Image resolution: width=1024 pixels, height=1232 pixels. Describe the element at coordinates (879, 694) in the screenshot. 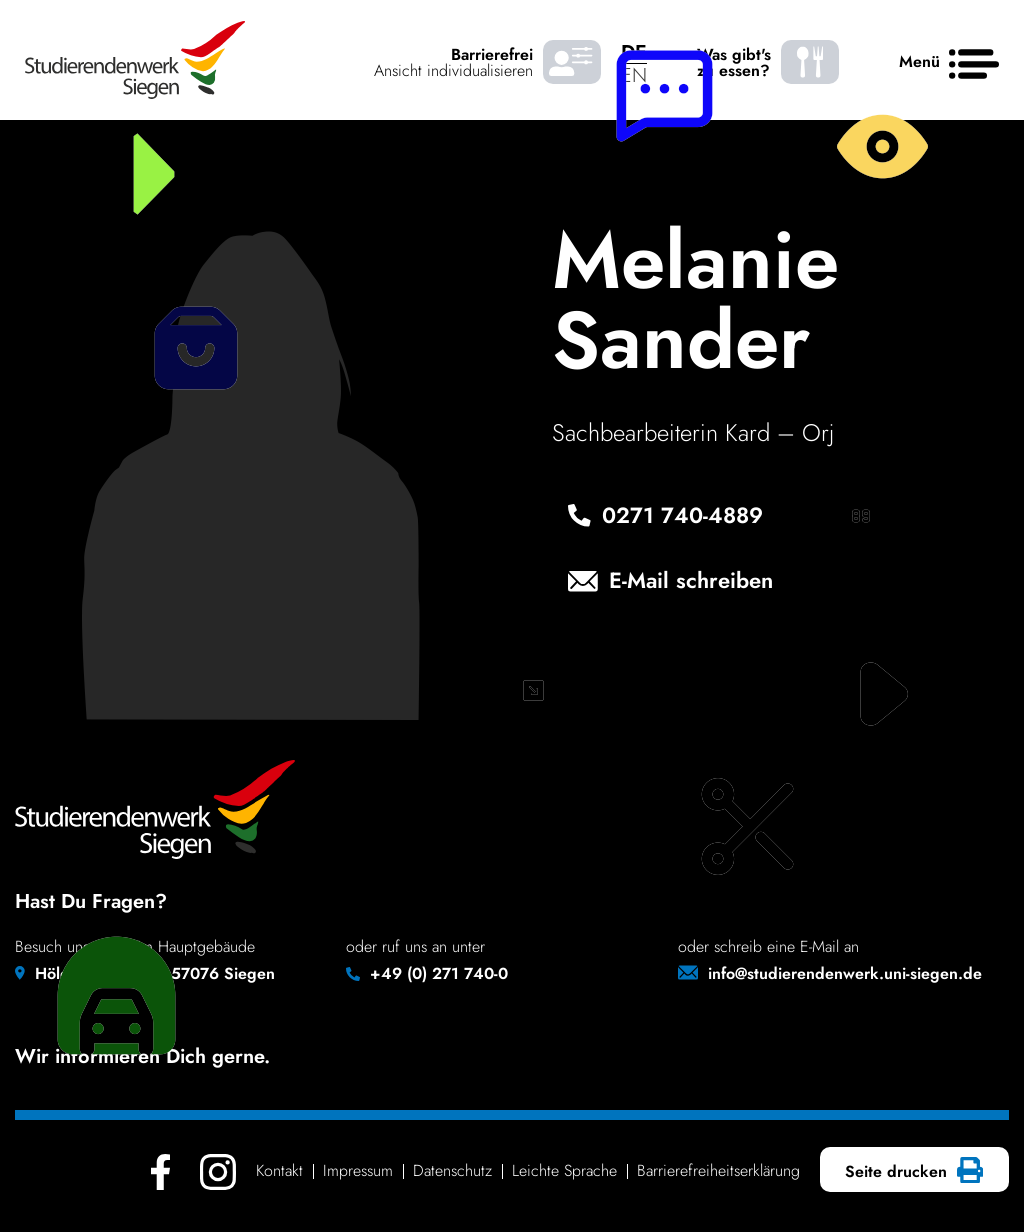

I see `go to next item or screen` at that location.